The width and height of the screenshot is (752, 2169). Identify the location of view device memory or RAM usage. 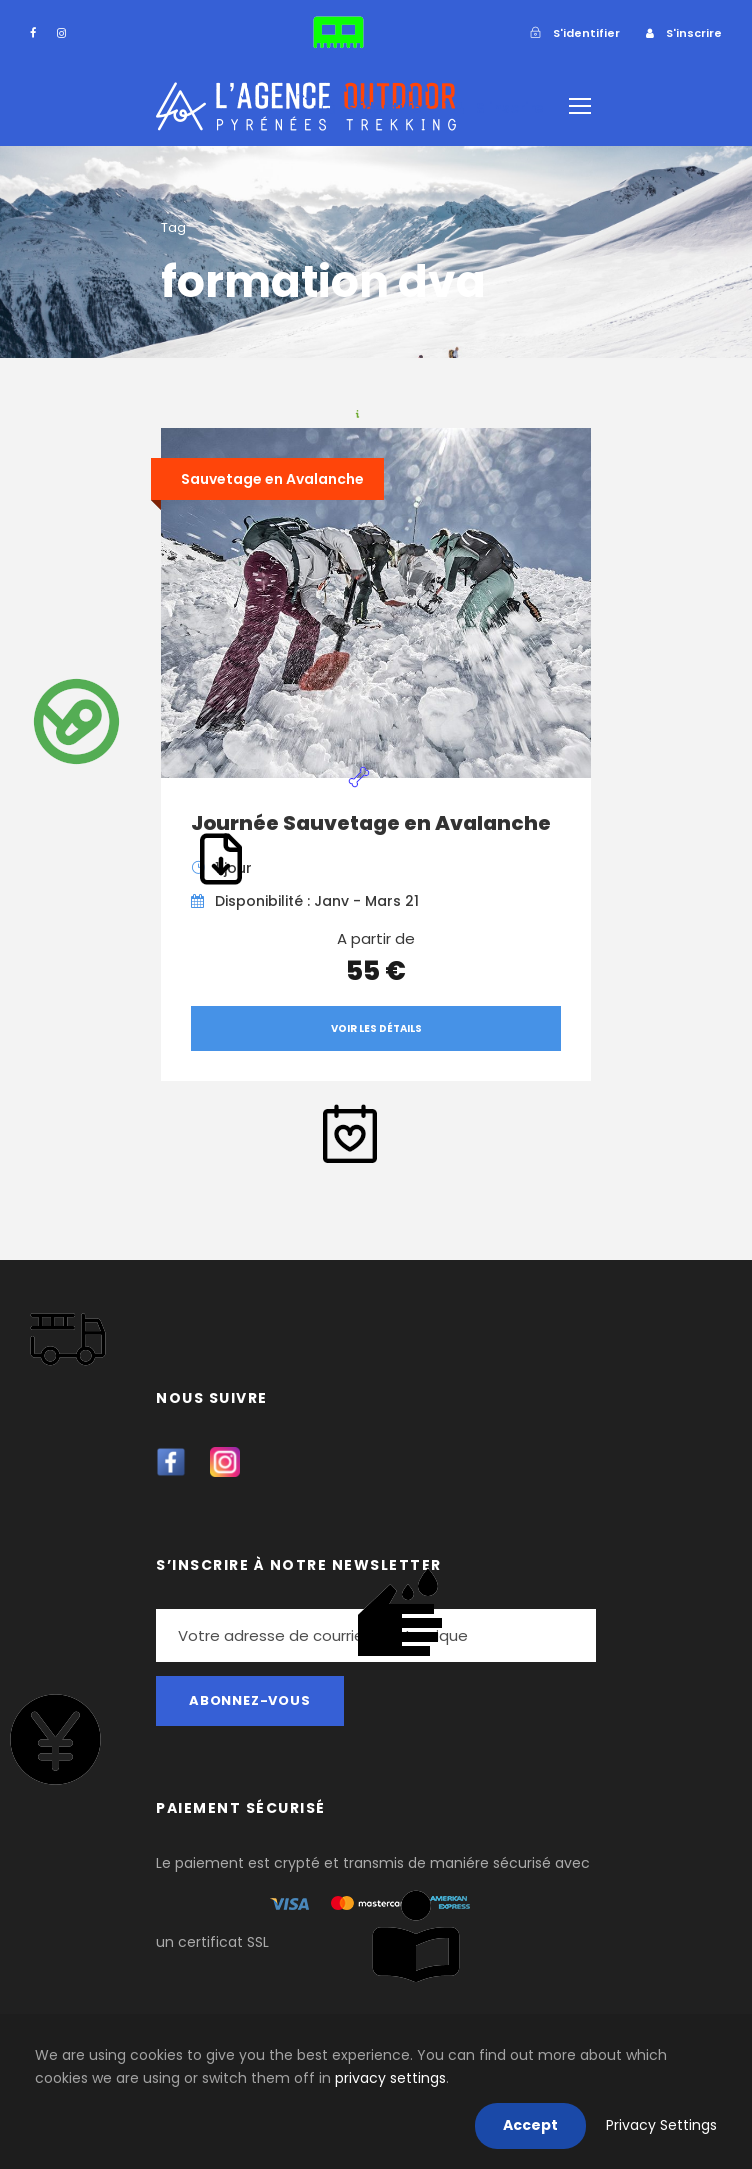
(338, 31).